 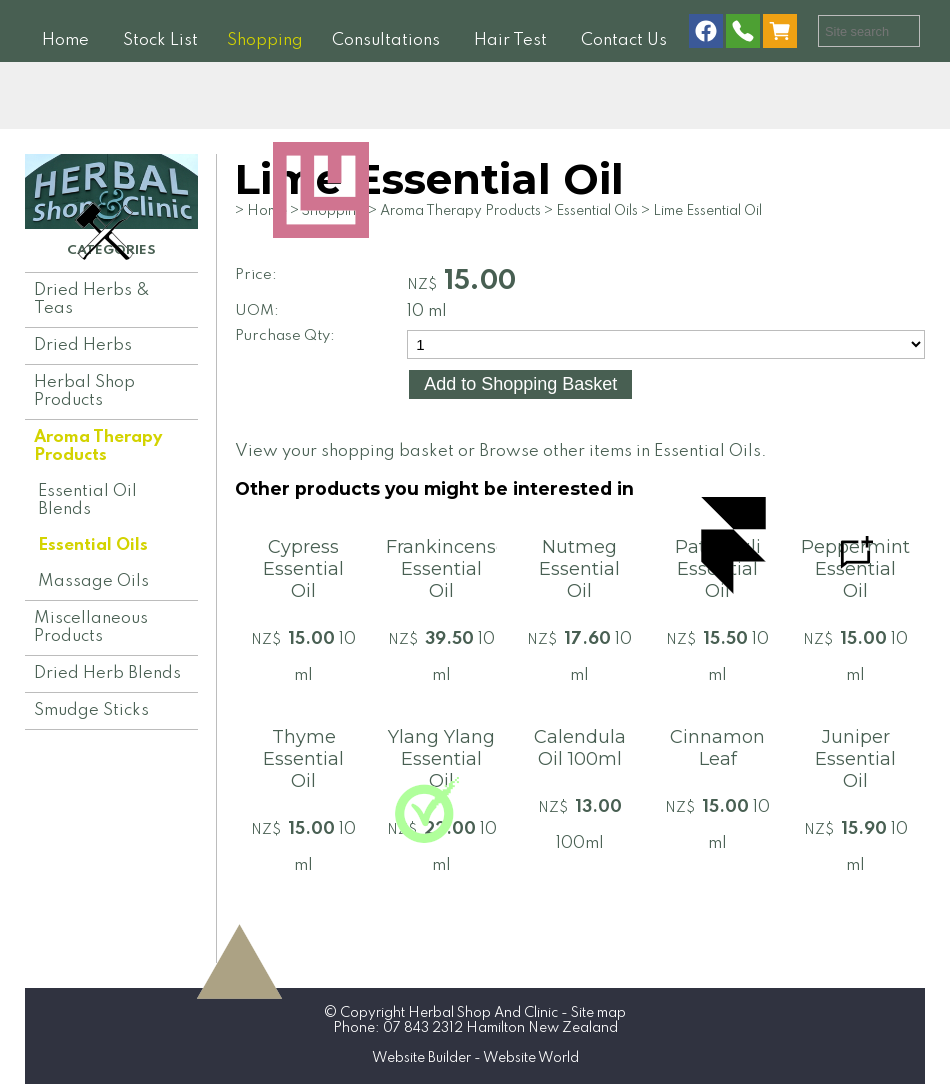 I want to click on start a new chat conversation, so click(x=855, y=553).